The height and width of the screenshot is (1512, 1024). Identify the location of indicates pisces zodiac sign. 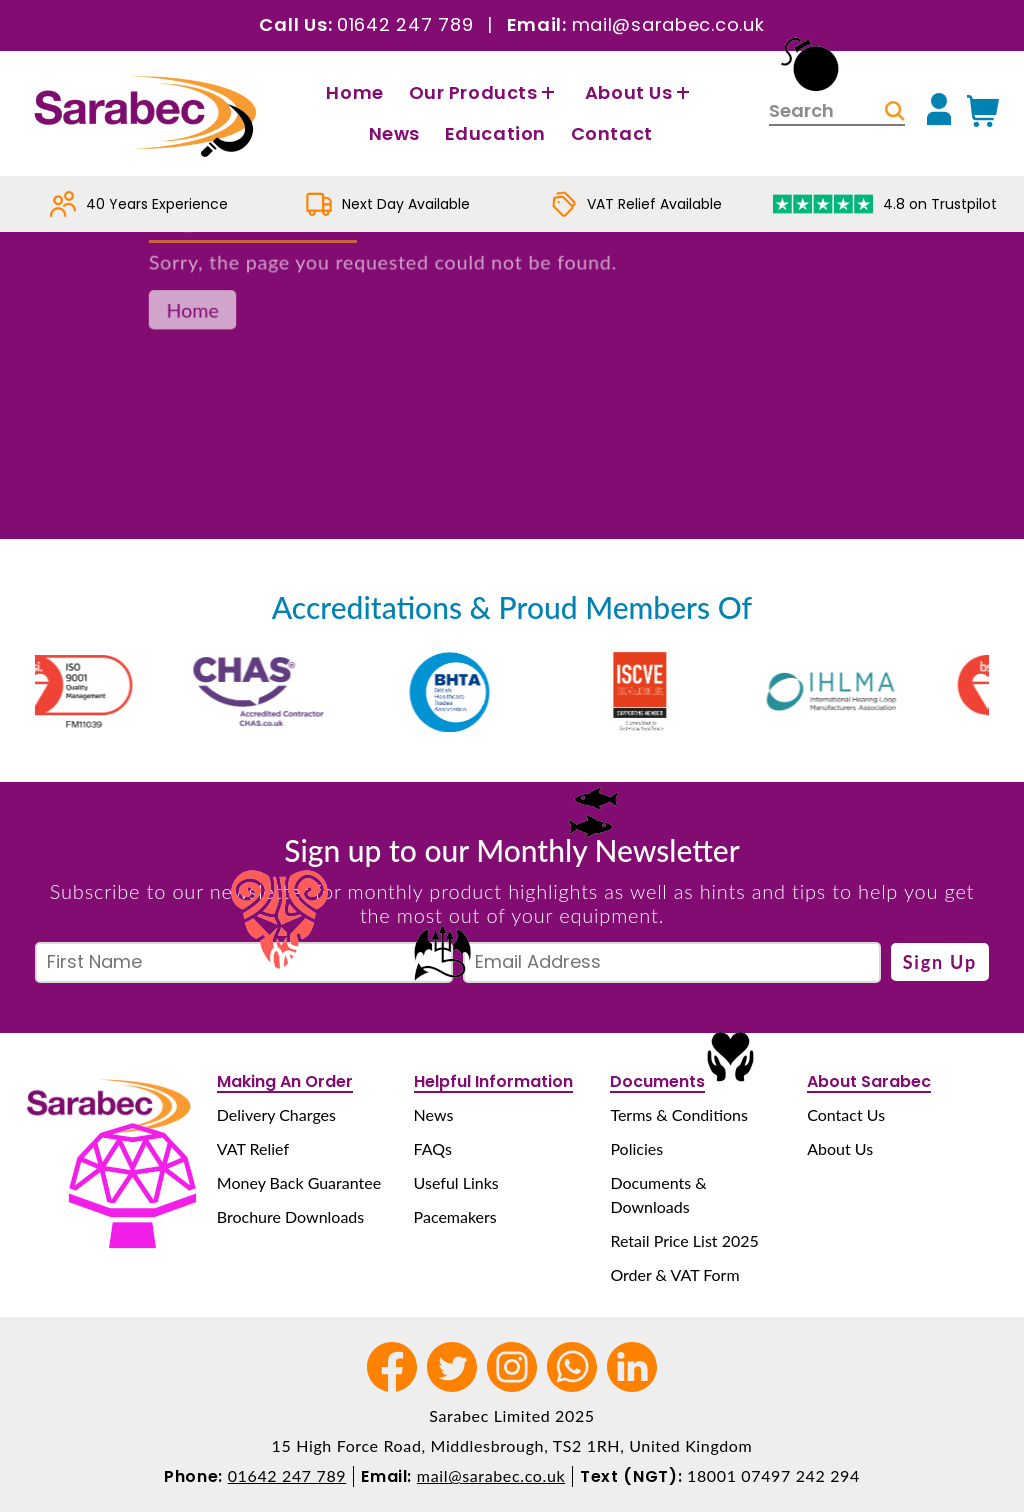
(593, 811).